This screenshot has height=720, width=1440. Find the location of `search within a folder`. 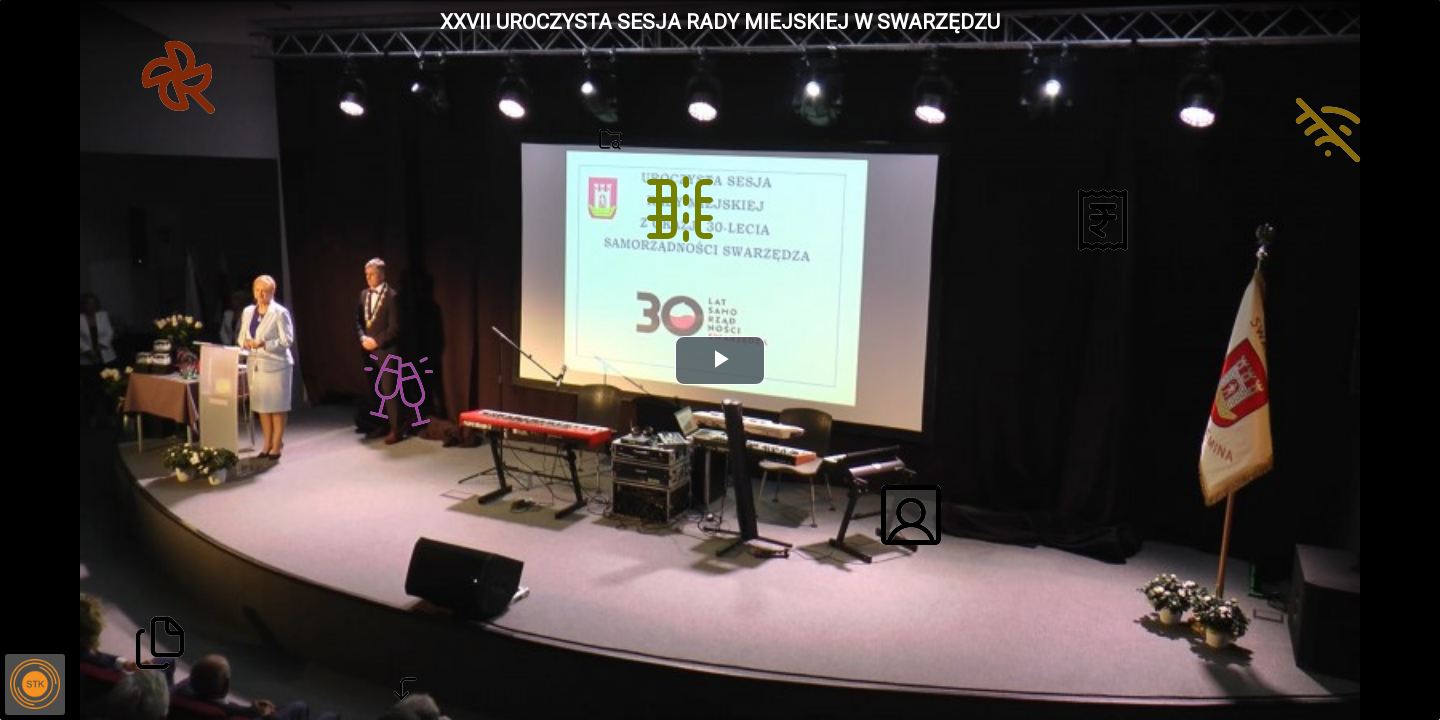

search within a folder is located at coordinates (610, 139).